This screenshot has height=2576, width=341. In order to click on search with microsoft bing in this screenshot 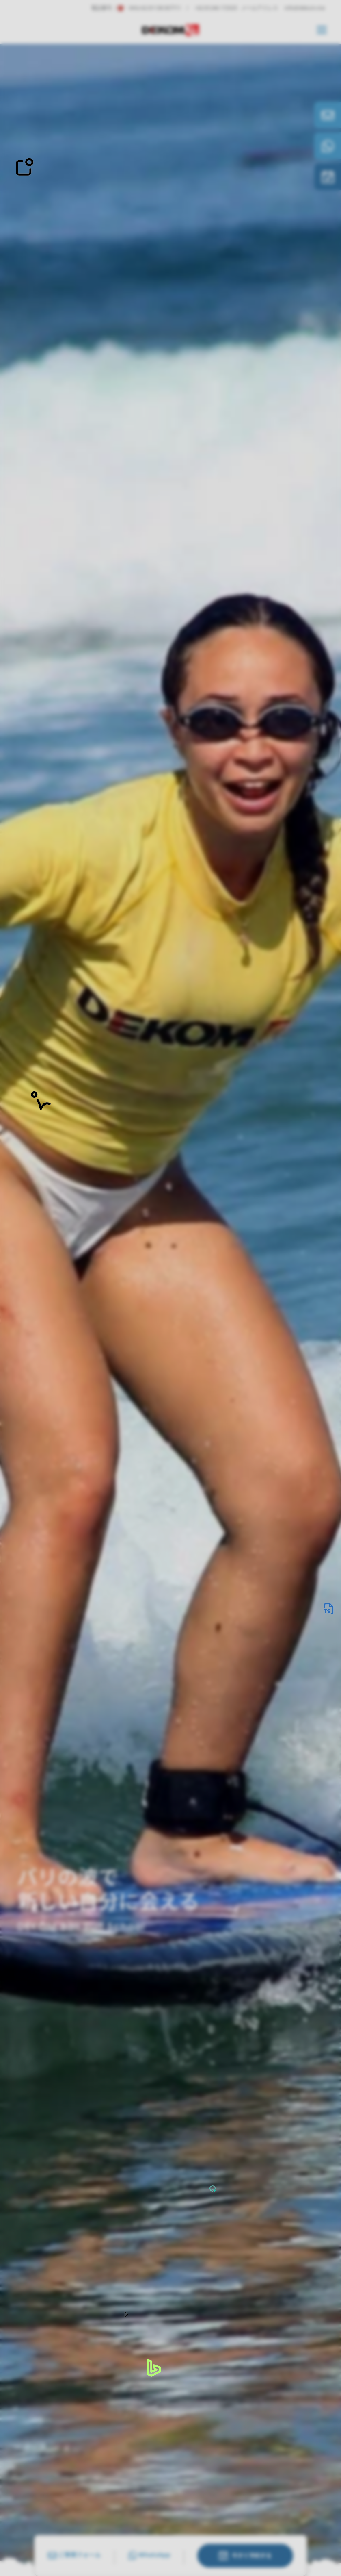, I will do `click(154, 2368)`.